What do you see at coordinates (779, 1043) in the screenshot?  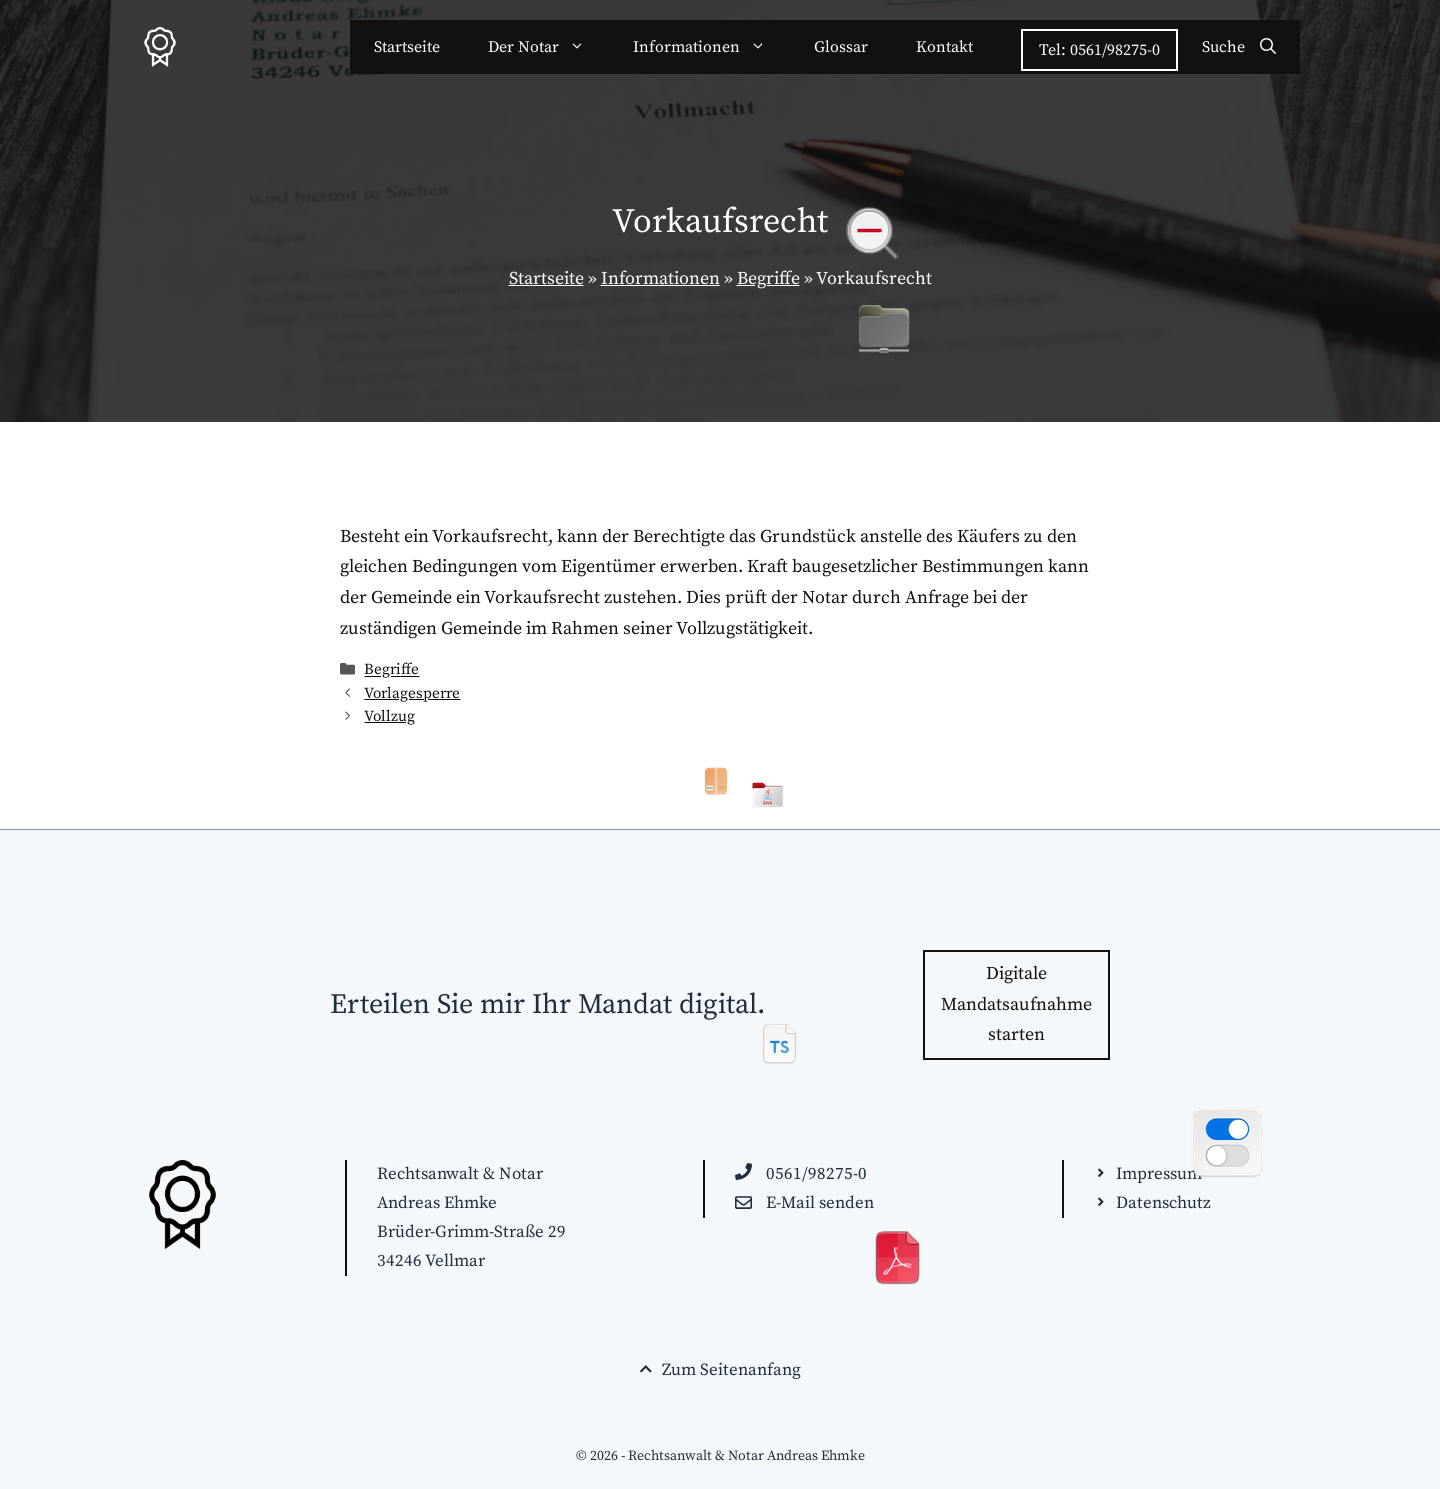 I see `a typescript source code file` at bounding box center [779, 1043].